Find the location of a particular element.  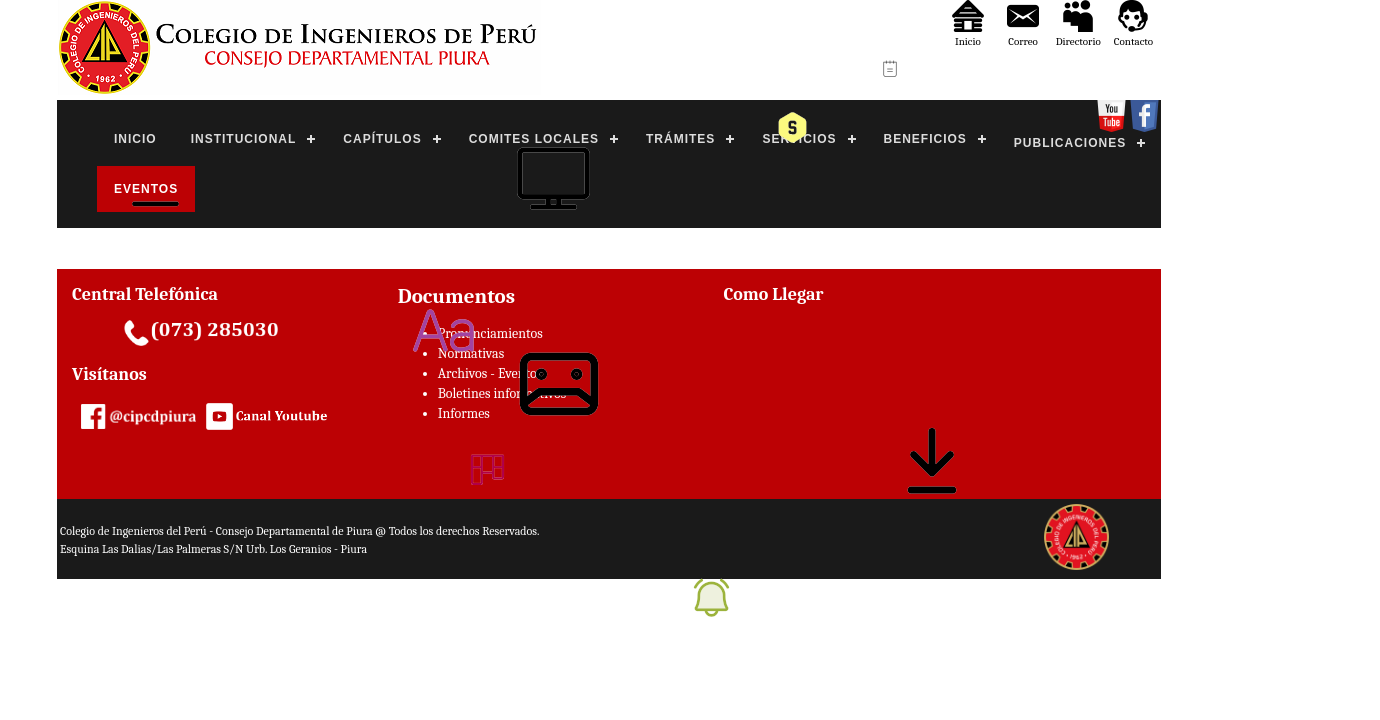

collapse or minimize a section is located at coordinates (155, 201).